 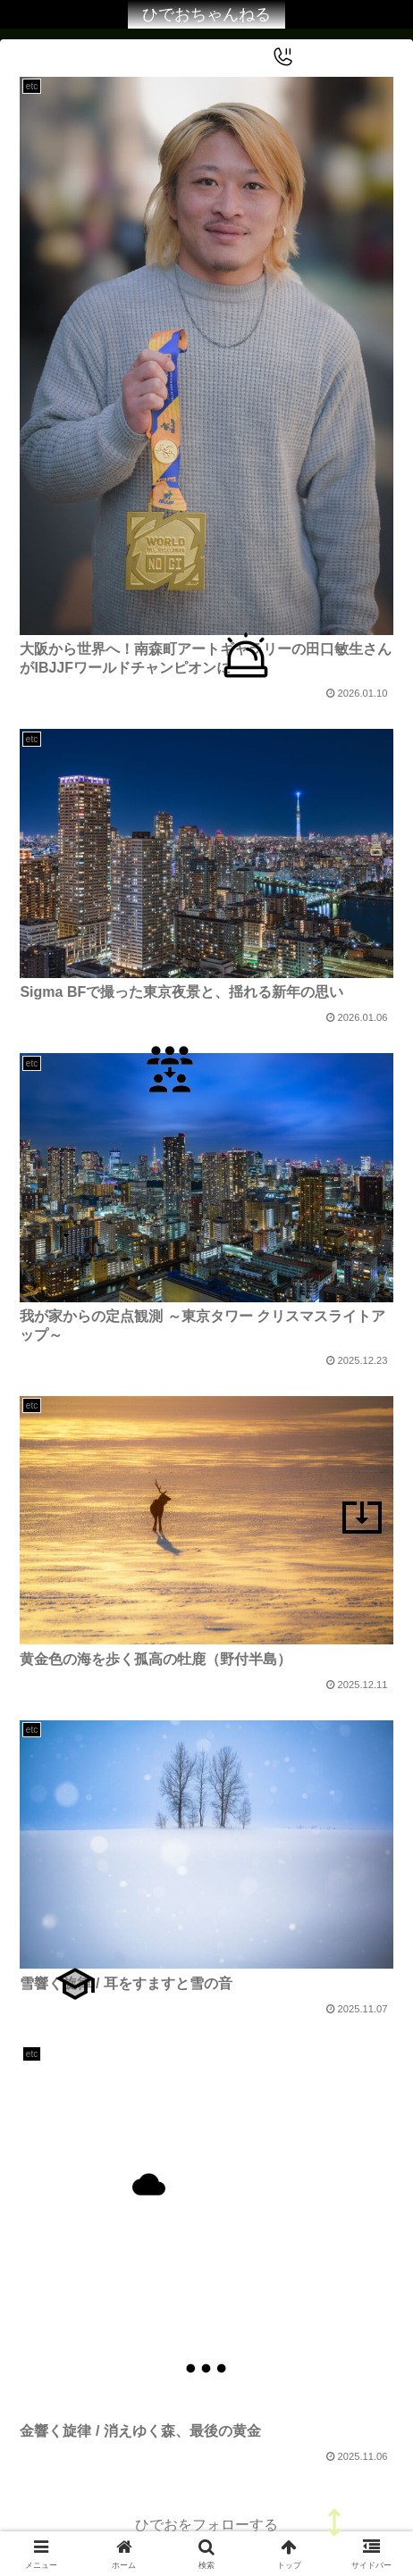 What do you see at coordinates (170, 1069) in the screenshot?
I see `reduce capacity or limit group size` at bounding box center [170, 1069].